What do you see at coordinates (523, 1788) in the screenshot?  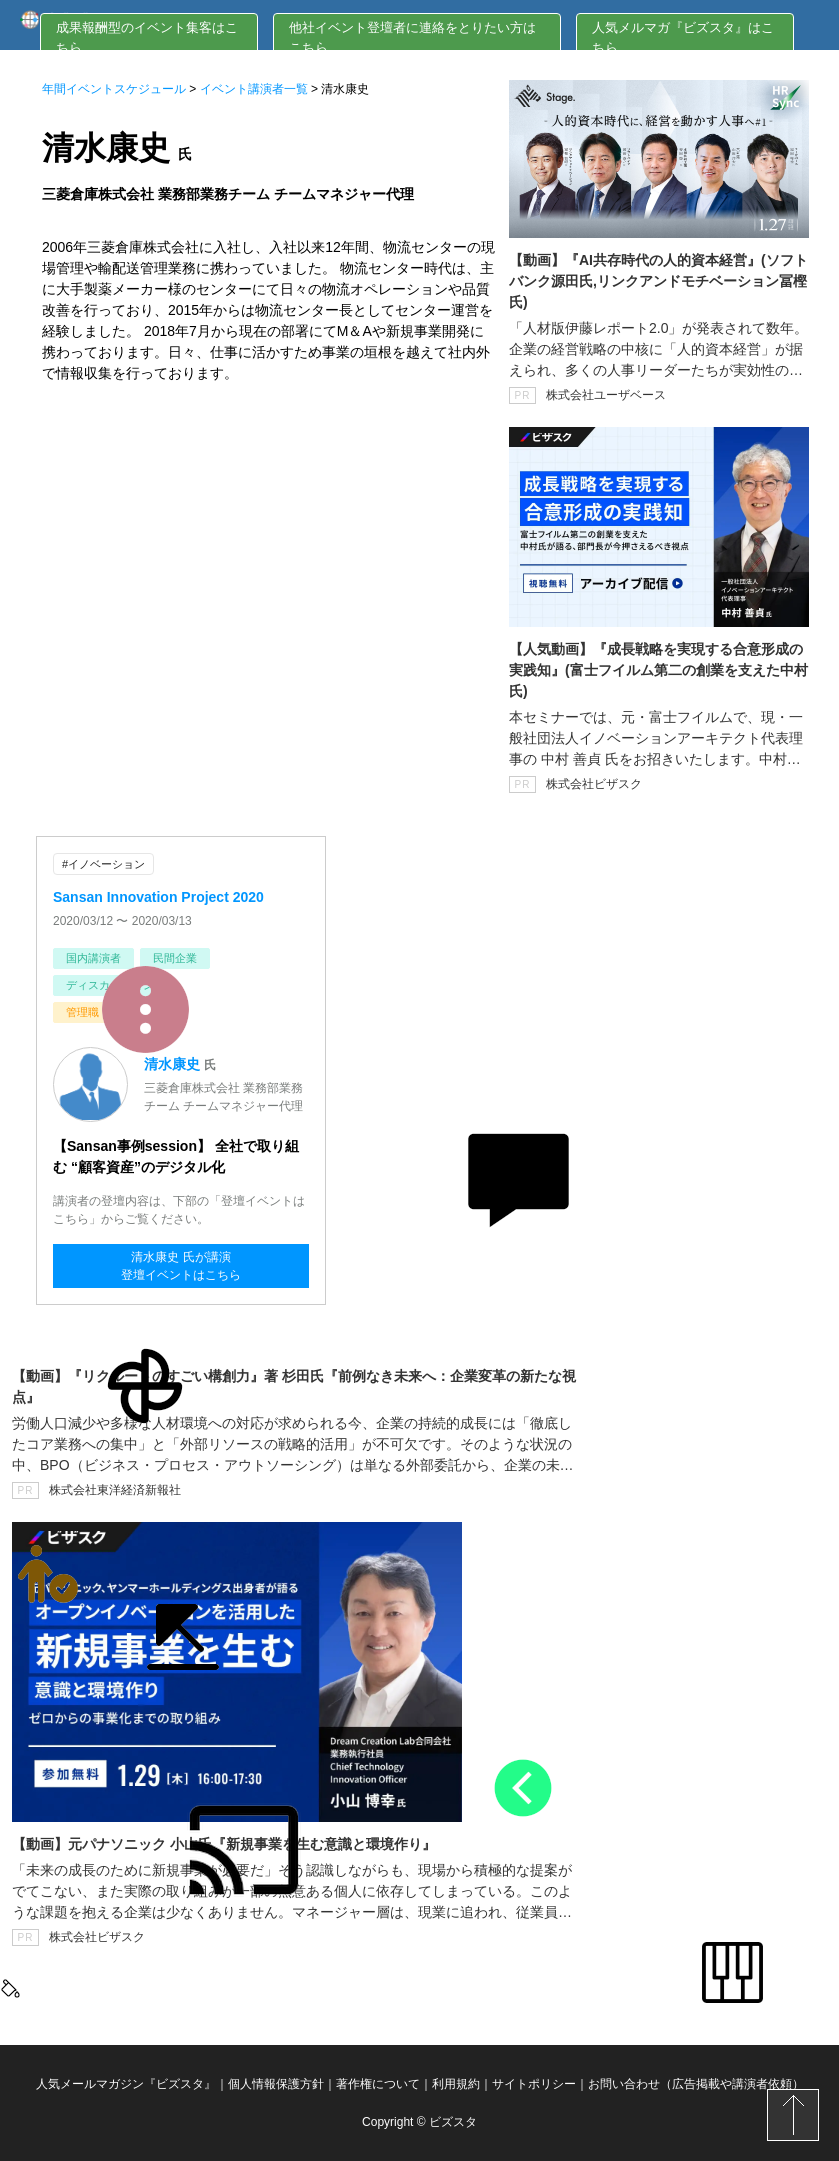 I see `go back to the previous screen` at bounding box center [523, 1788].